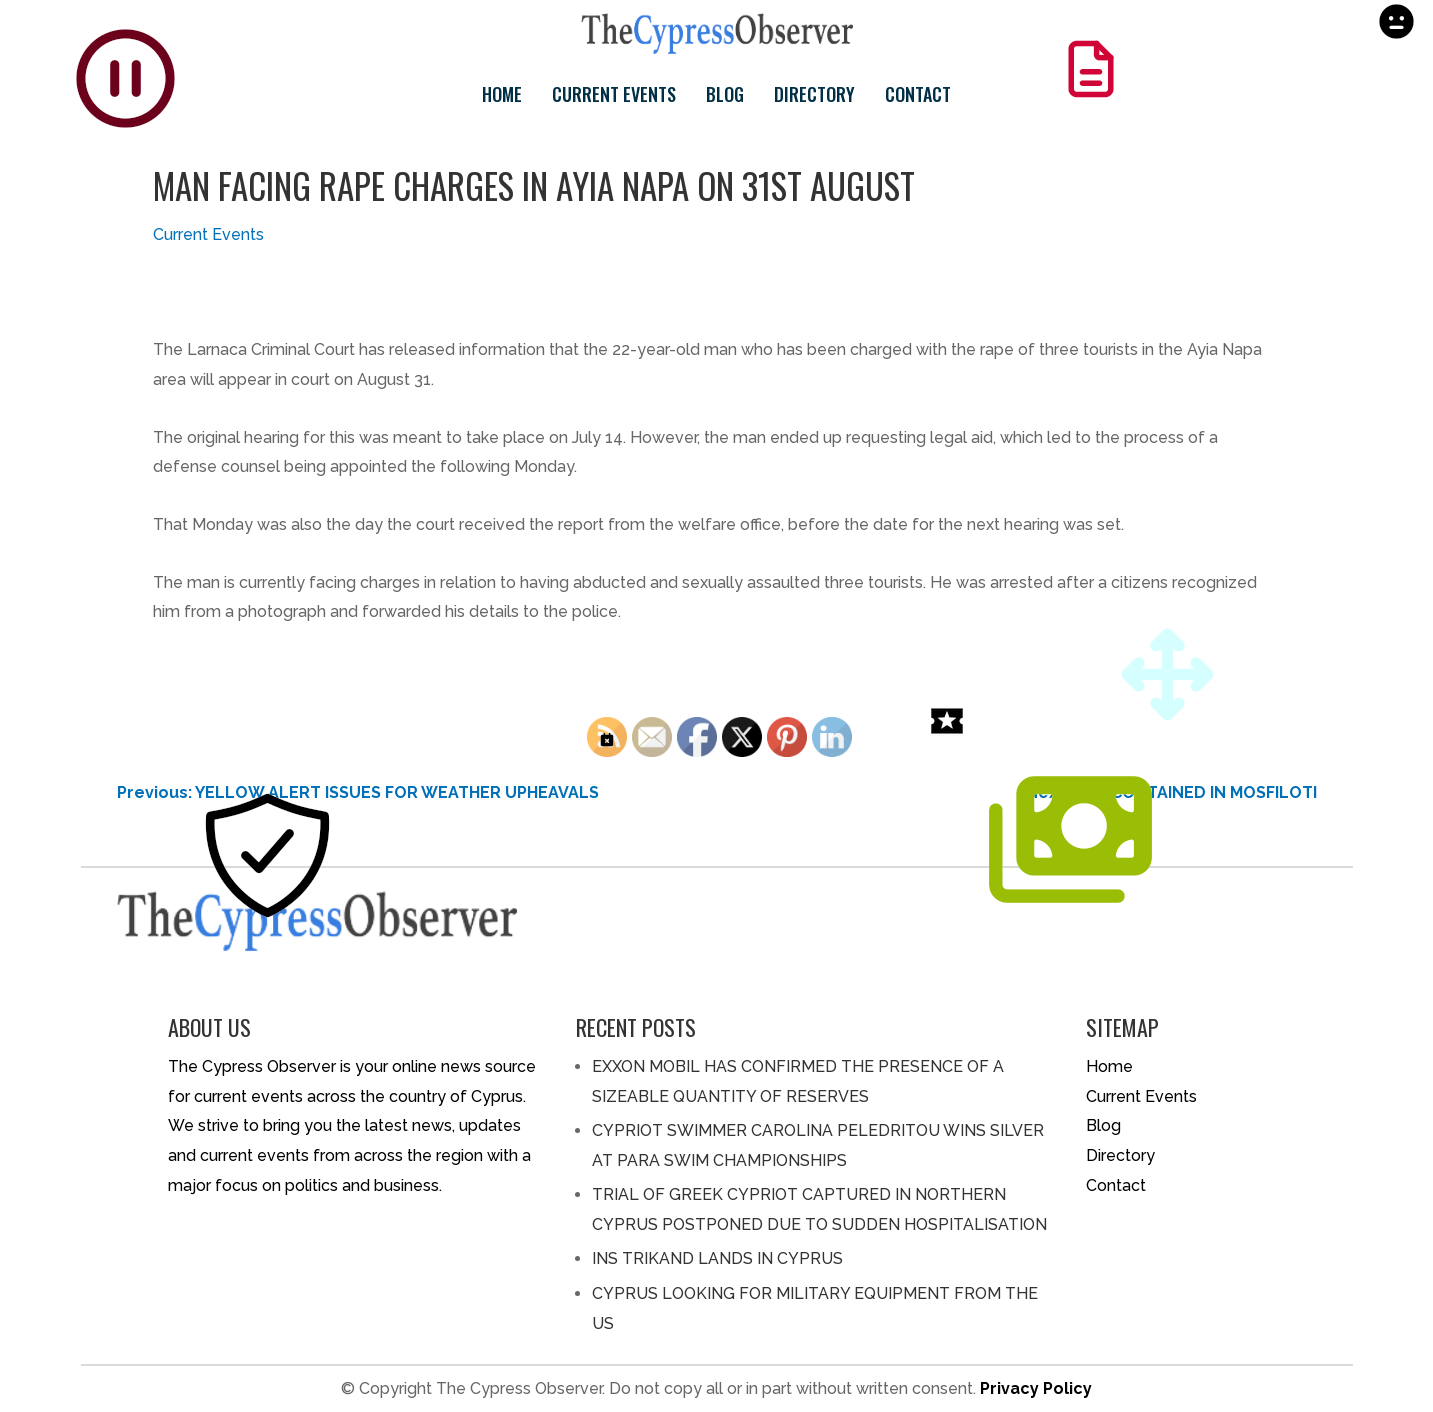 The width and height of the screenshot is (1433, 1412). What do you see at coordinates (125, 78) in the screenshot?
I see `pause media playback` at bounding box center [125, 78].